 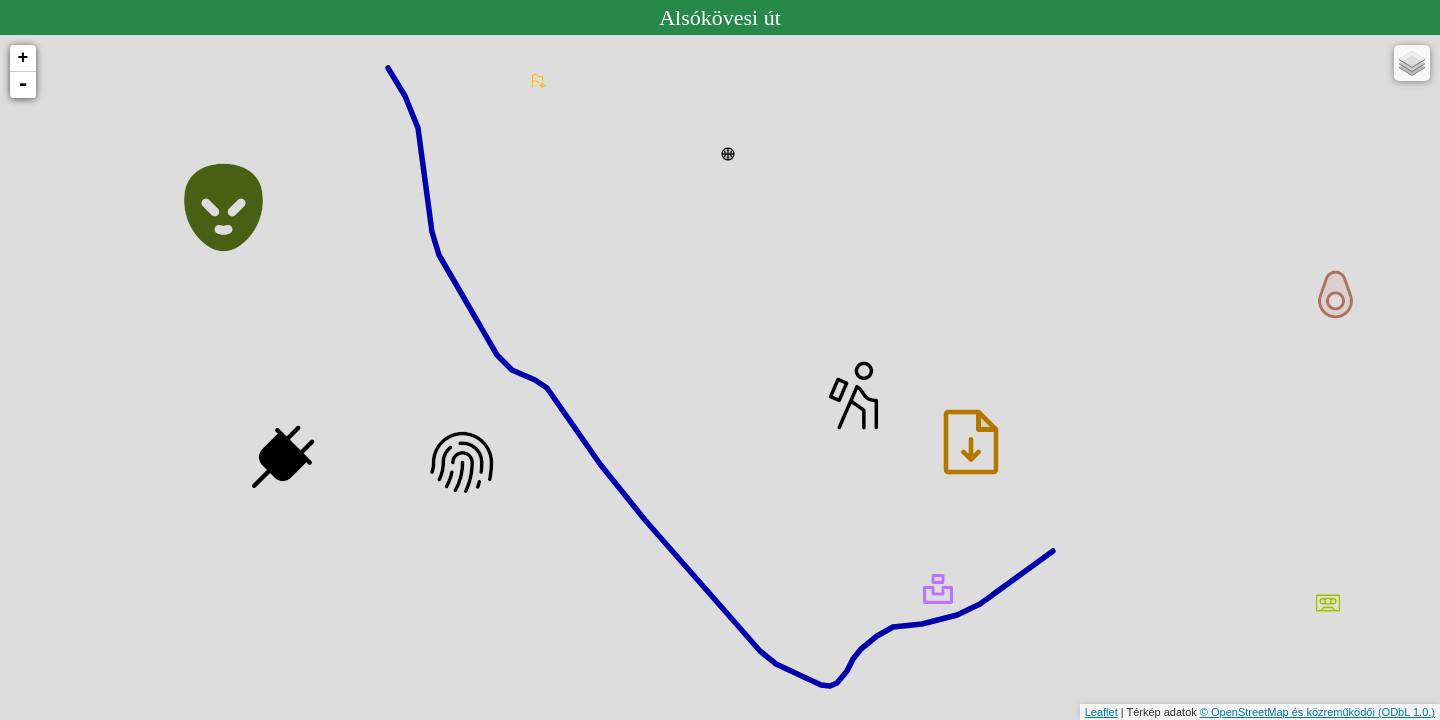 What do you see at coordinates (1335, 294) in the screenshot?
I see `indicates healthy or vegetarian food options` at bounding box center [1335, 294].